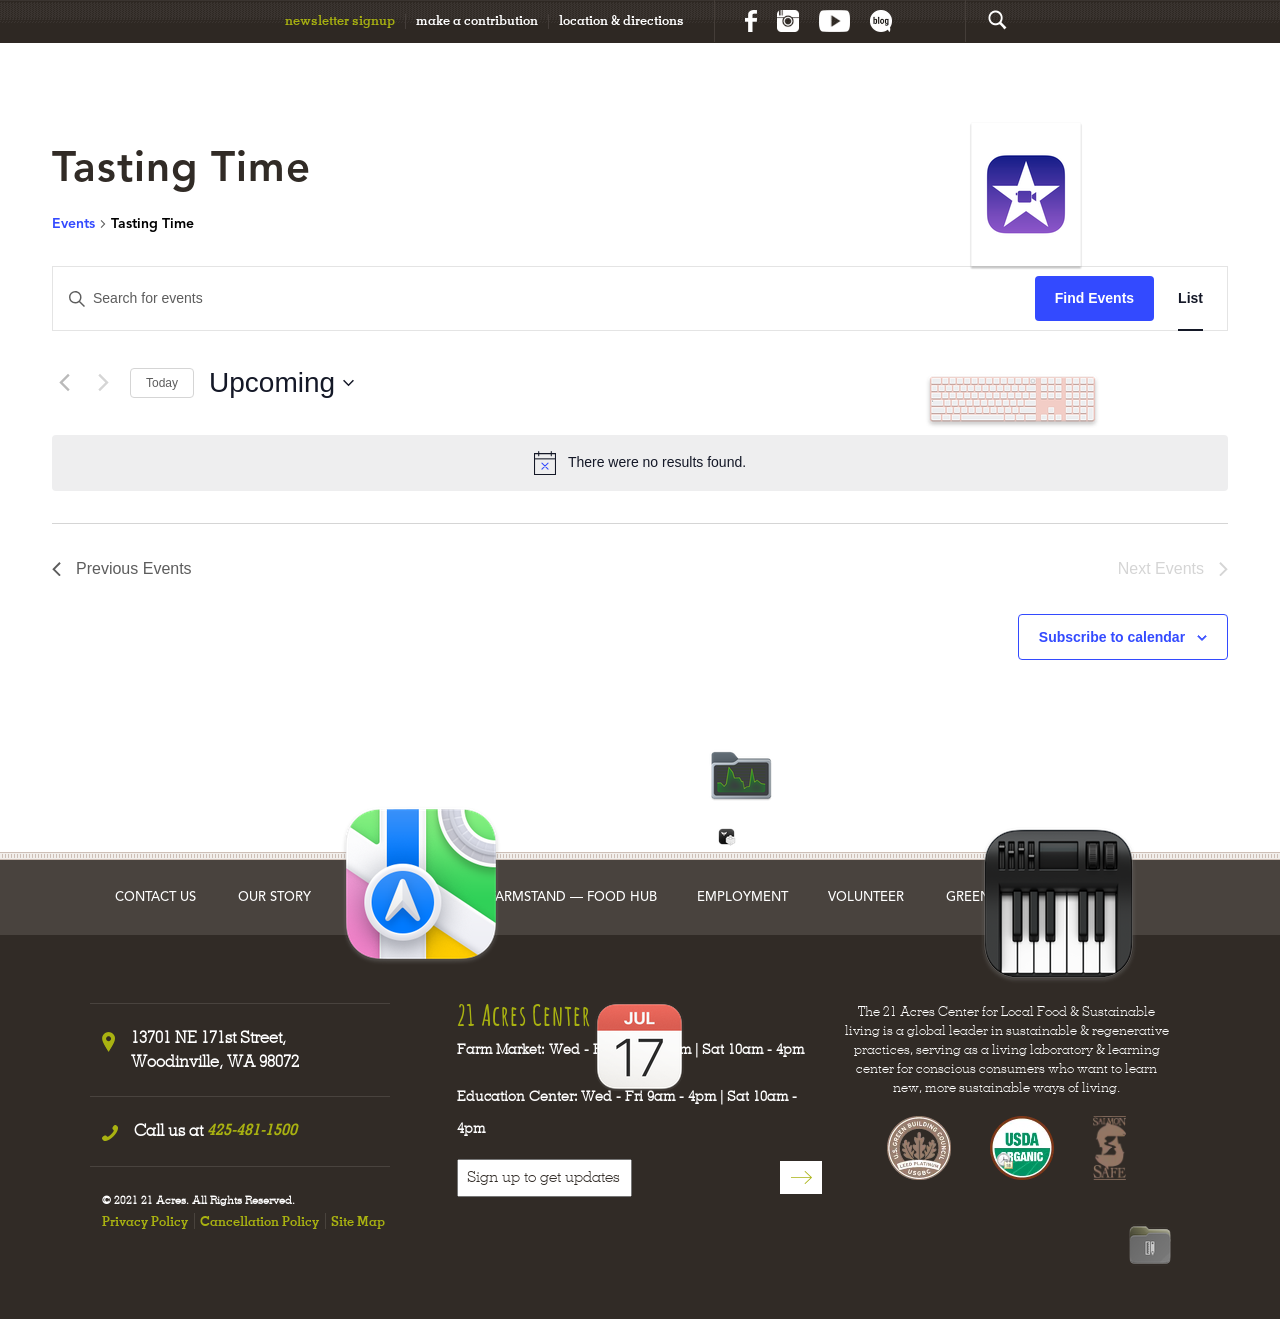 This screenshot has height=1319, width=1280. Describe the element at coordinates (1058, 903) in the screenshot. I see `open audio midi setup utility` at that location.